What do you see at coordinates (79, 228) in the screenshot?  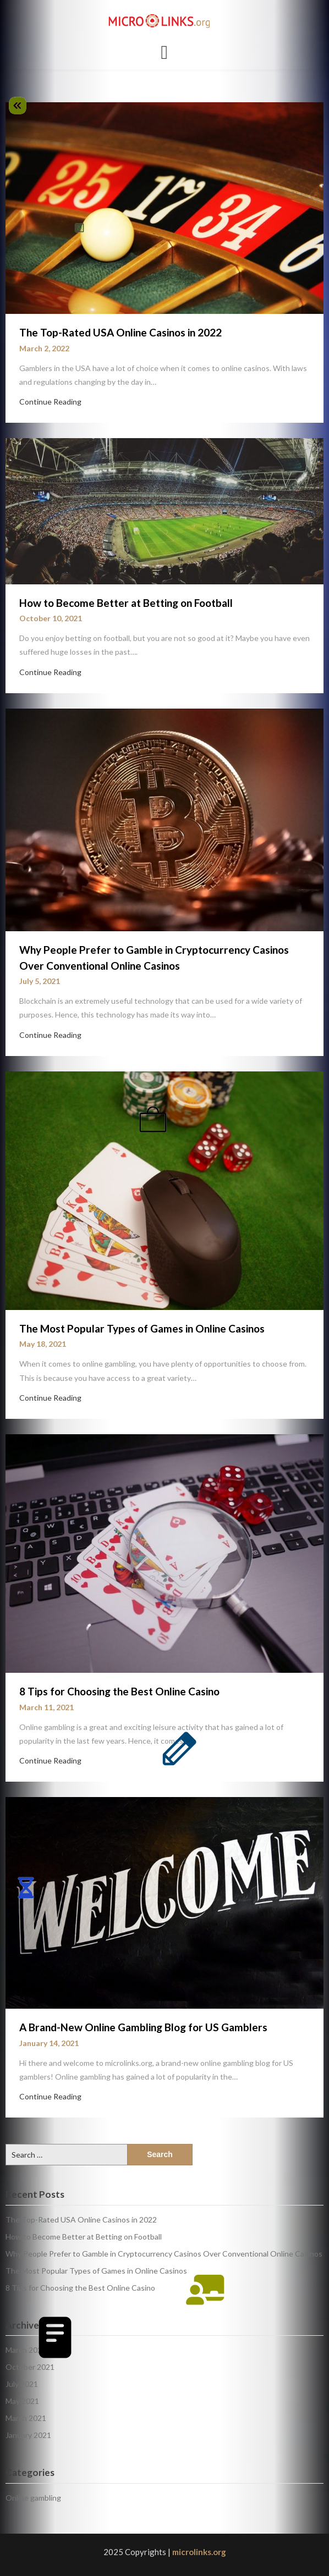 I see `open link in a new window` at bounding box center [79, 228].